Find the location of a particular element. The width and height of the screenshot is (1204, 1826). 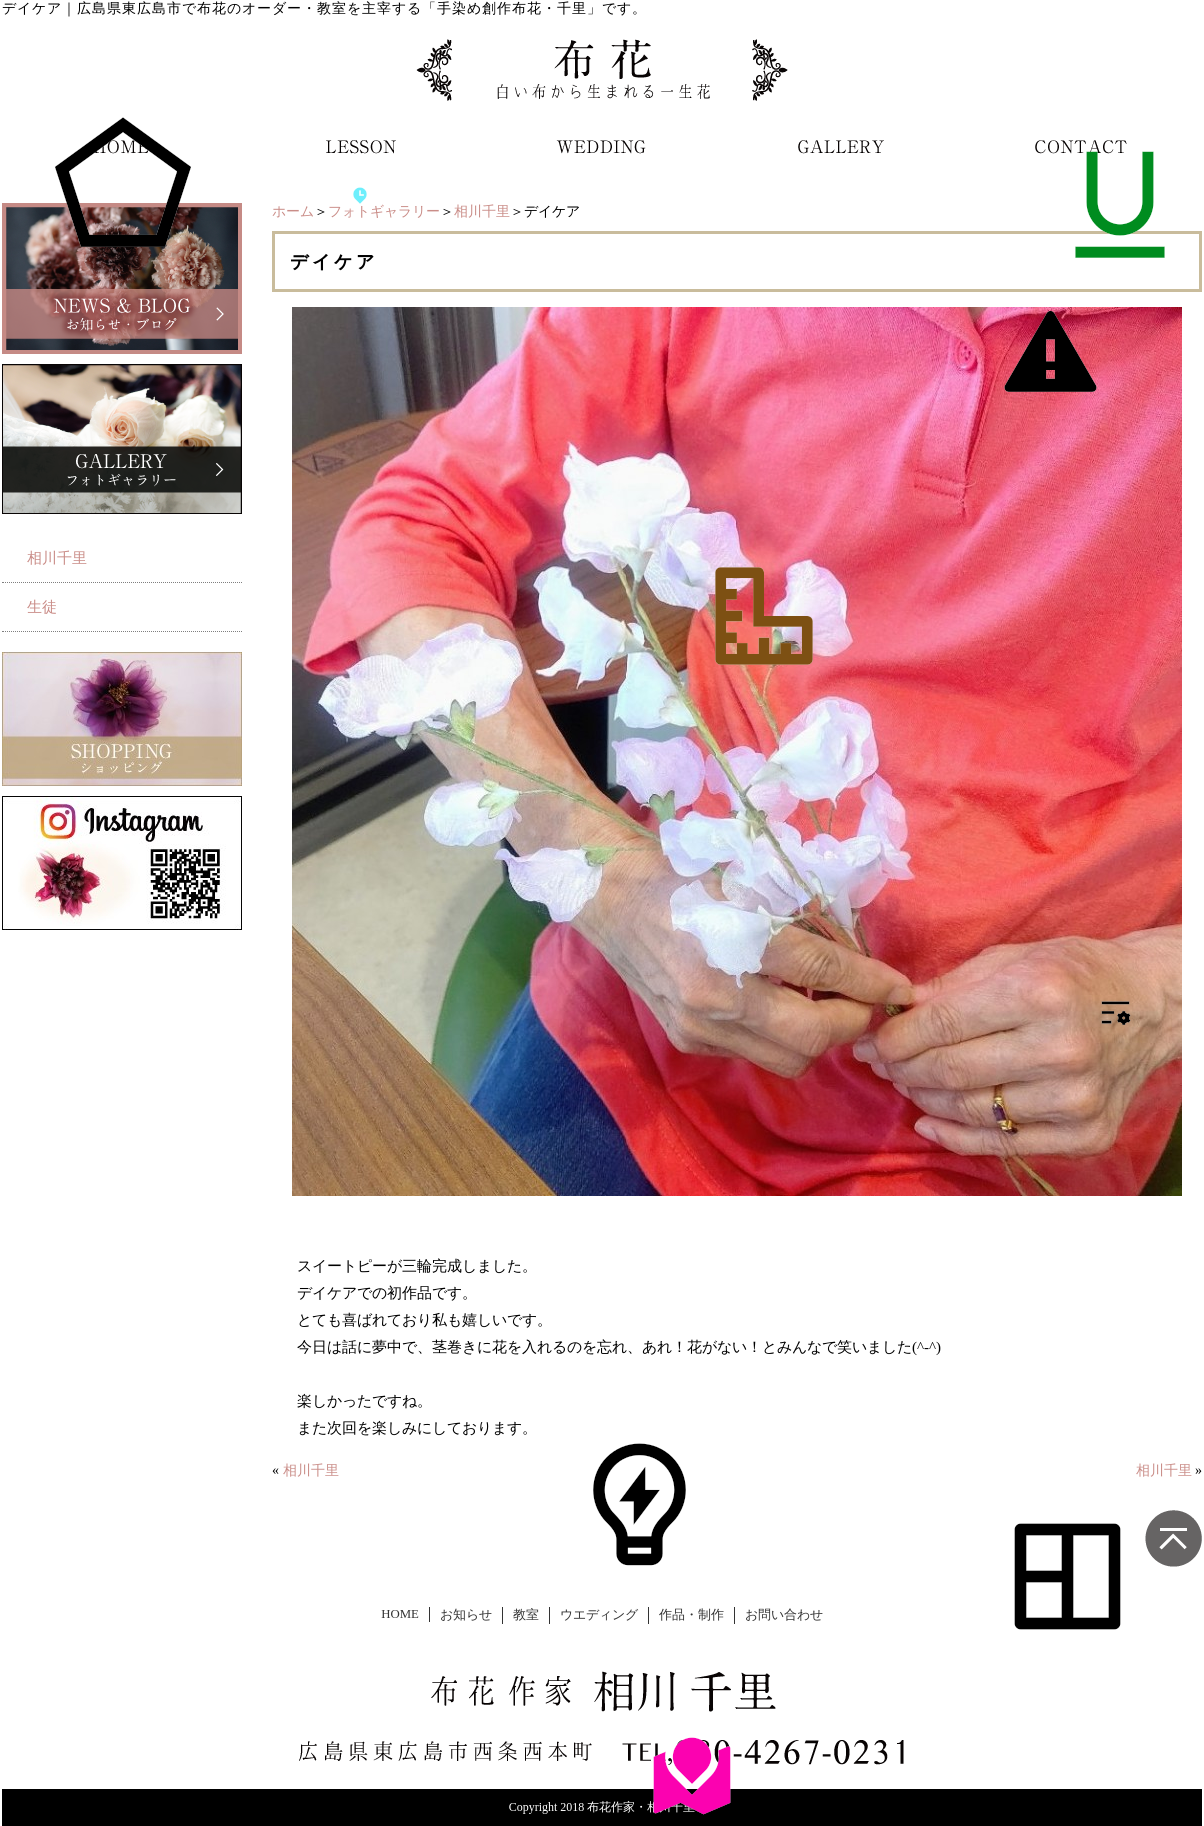

indicates a warning or alert that requires attention is located at coordinates (1050, 352).